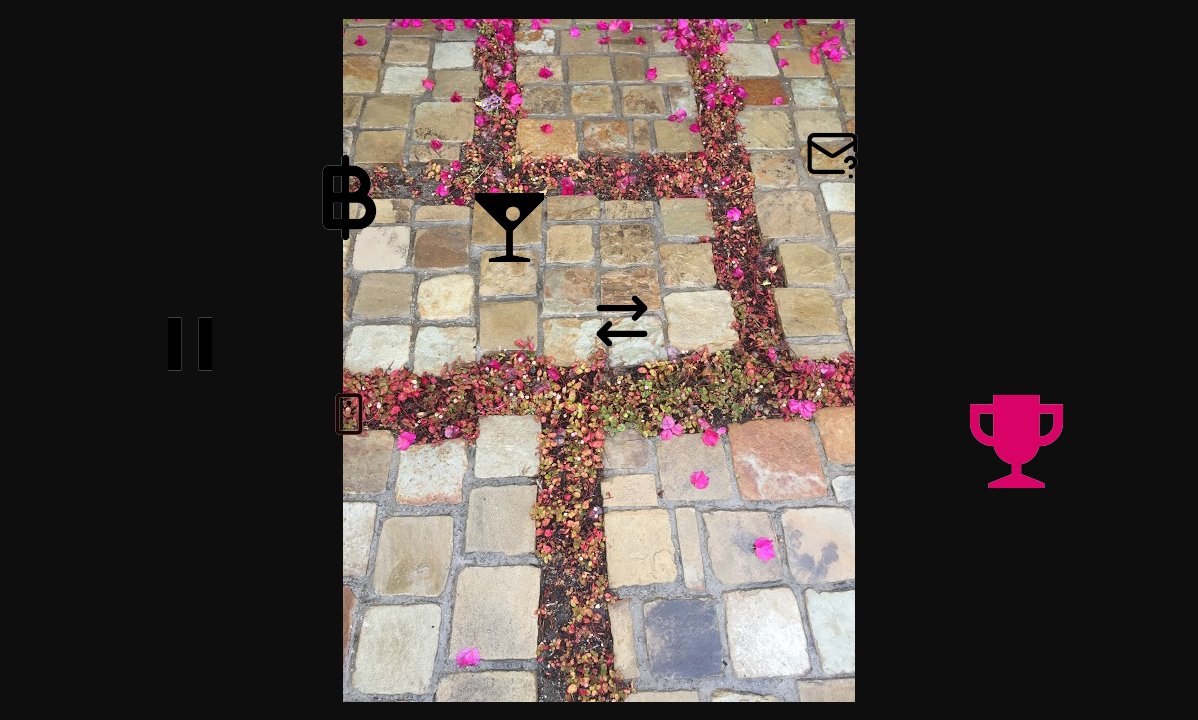 The height and width of the screenshot is (720, 1198). I want to click on access building or construction features, so click(491, 102).